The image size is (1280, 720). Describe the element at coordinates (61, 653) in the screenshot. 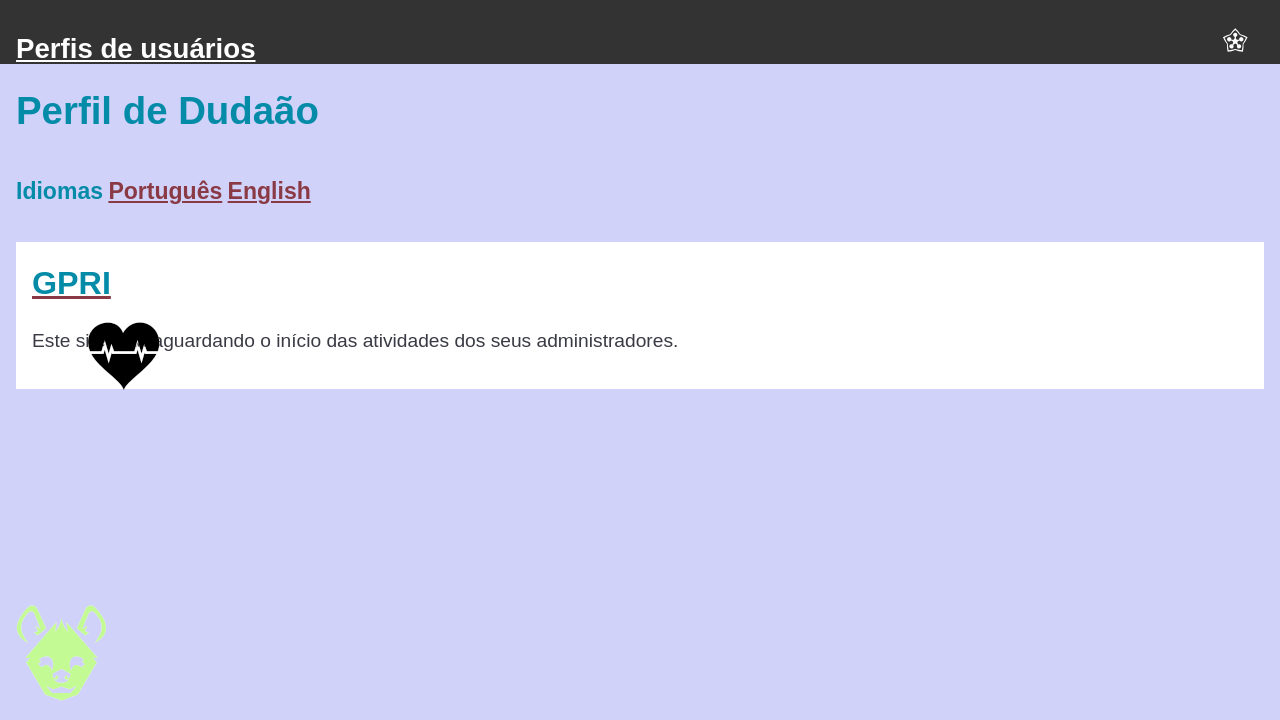

I see `select hyena character or avatar` at that location.